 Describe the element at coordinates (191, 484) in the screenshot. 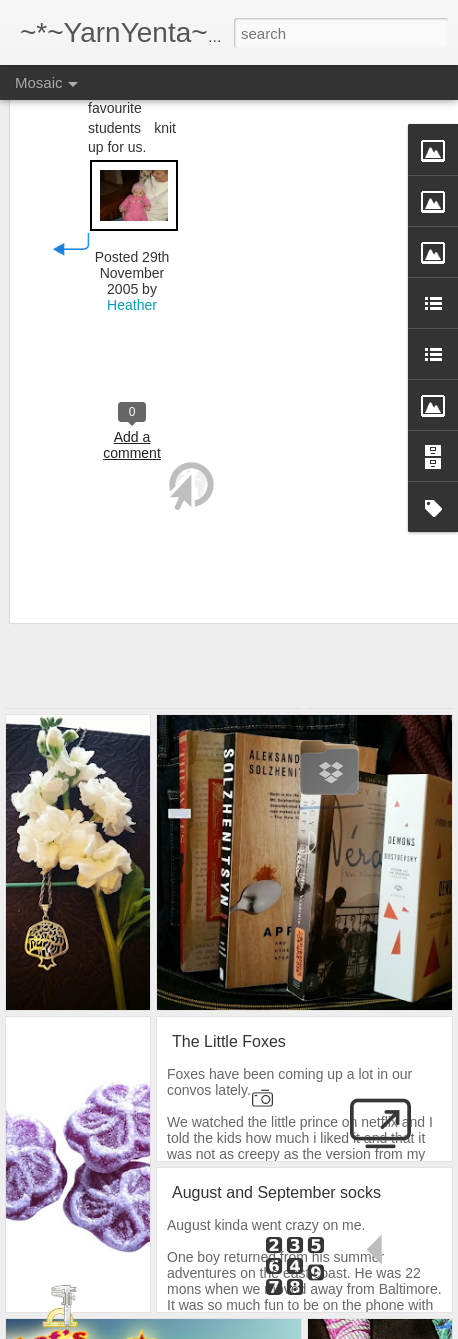

I see `open web browser` at that location.